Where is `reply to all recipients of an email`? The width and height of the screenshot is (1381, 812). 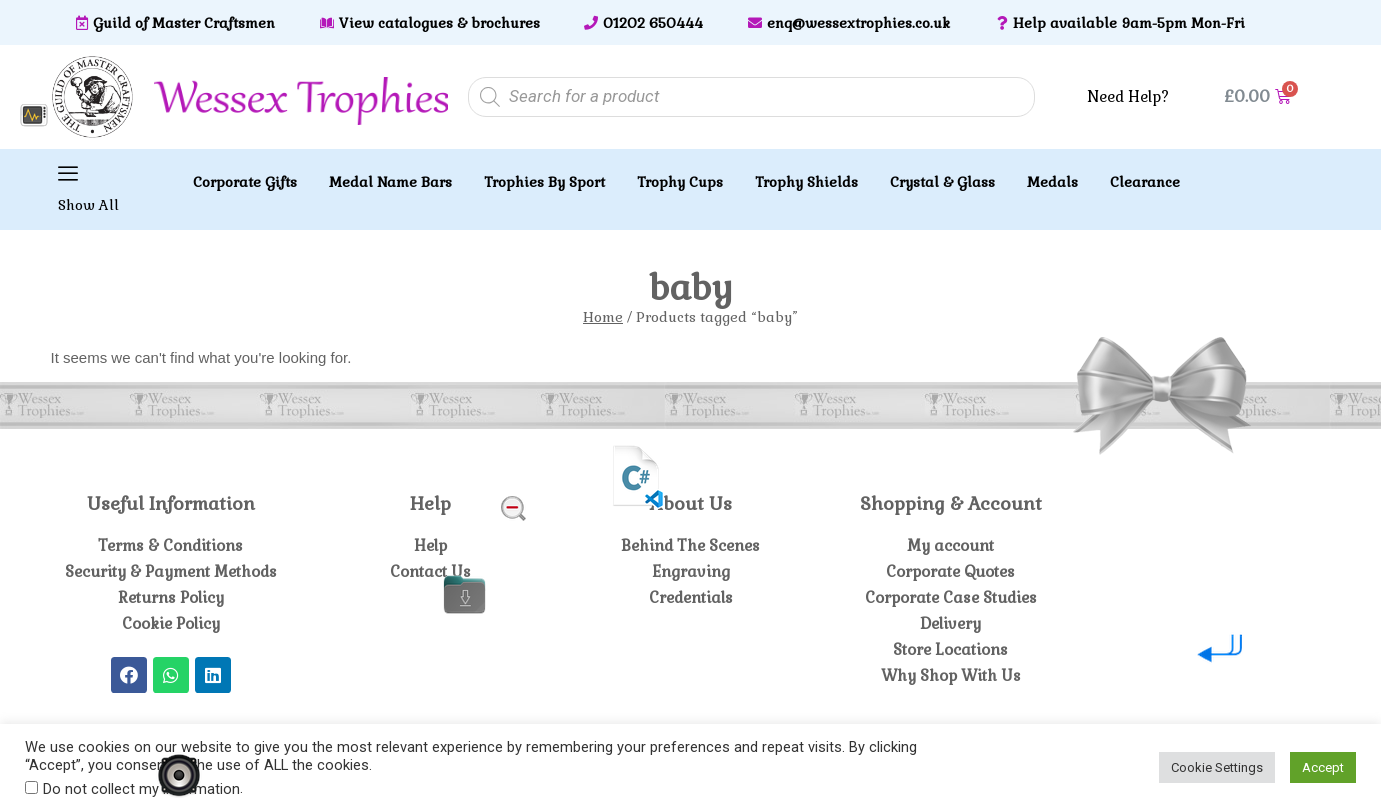 reply to all recipients of an email is located at coordinates (1219, 645).